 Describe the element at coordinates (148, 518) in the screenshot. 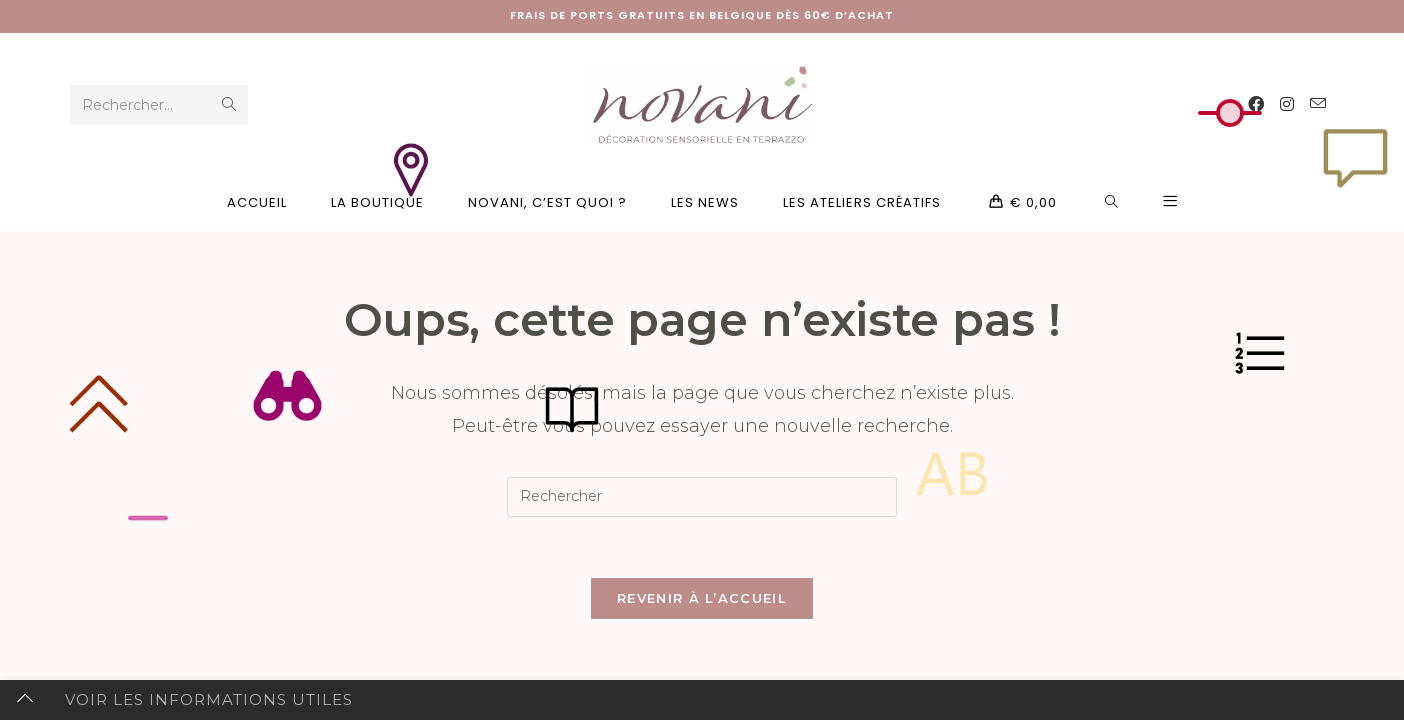

I see `decrease quantity or value` at that location.